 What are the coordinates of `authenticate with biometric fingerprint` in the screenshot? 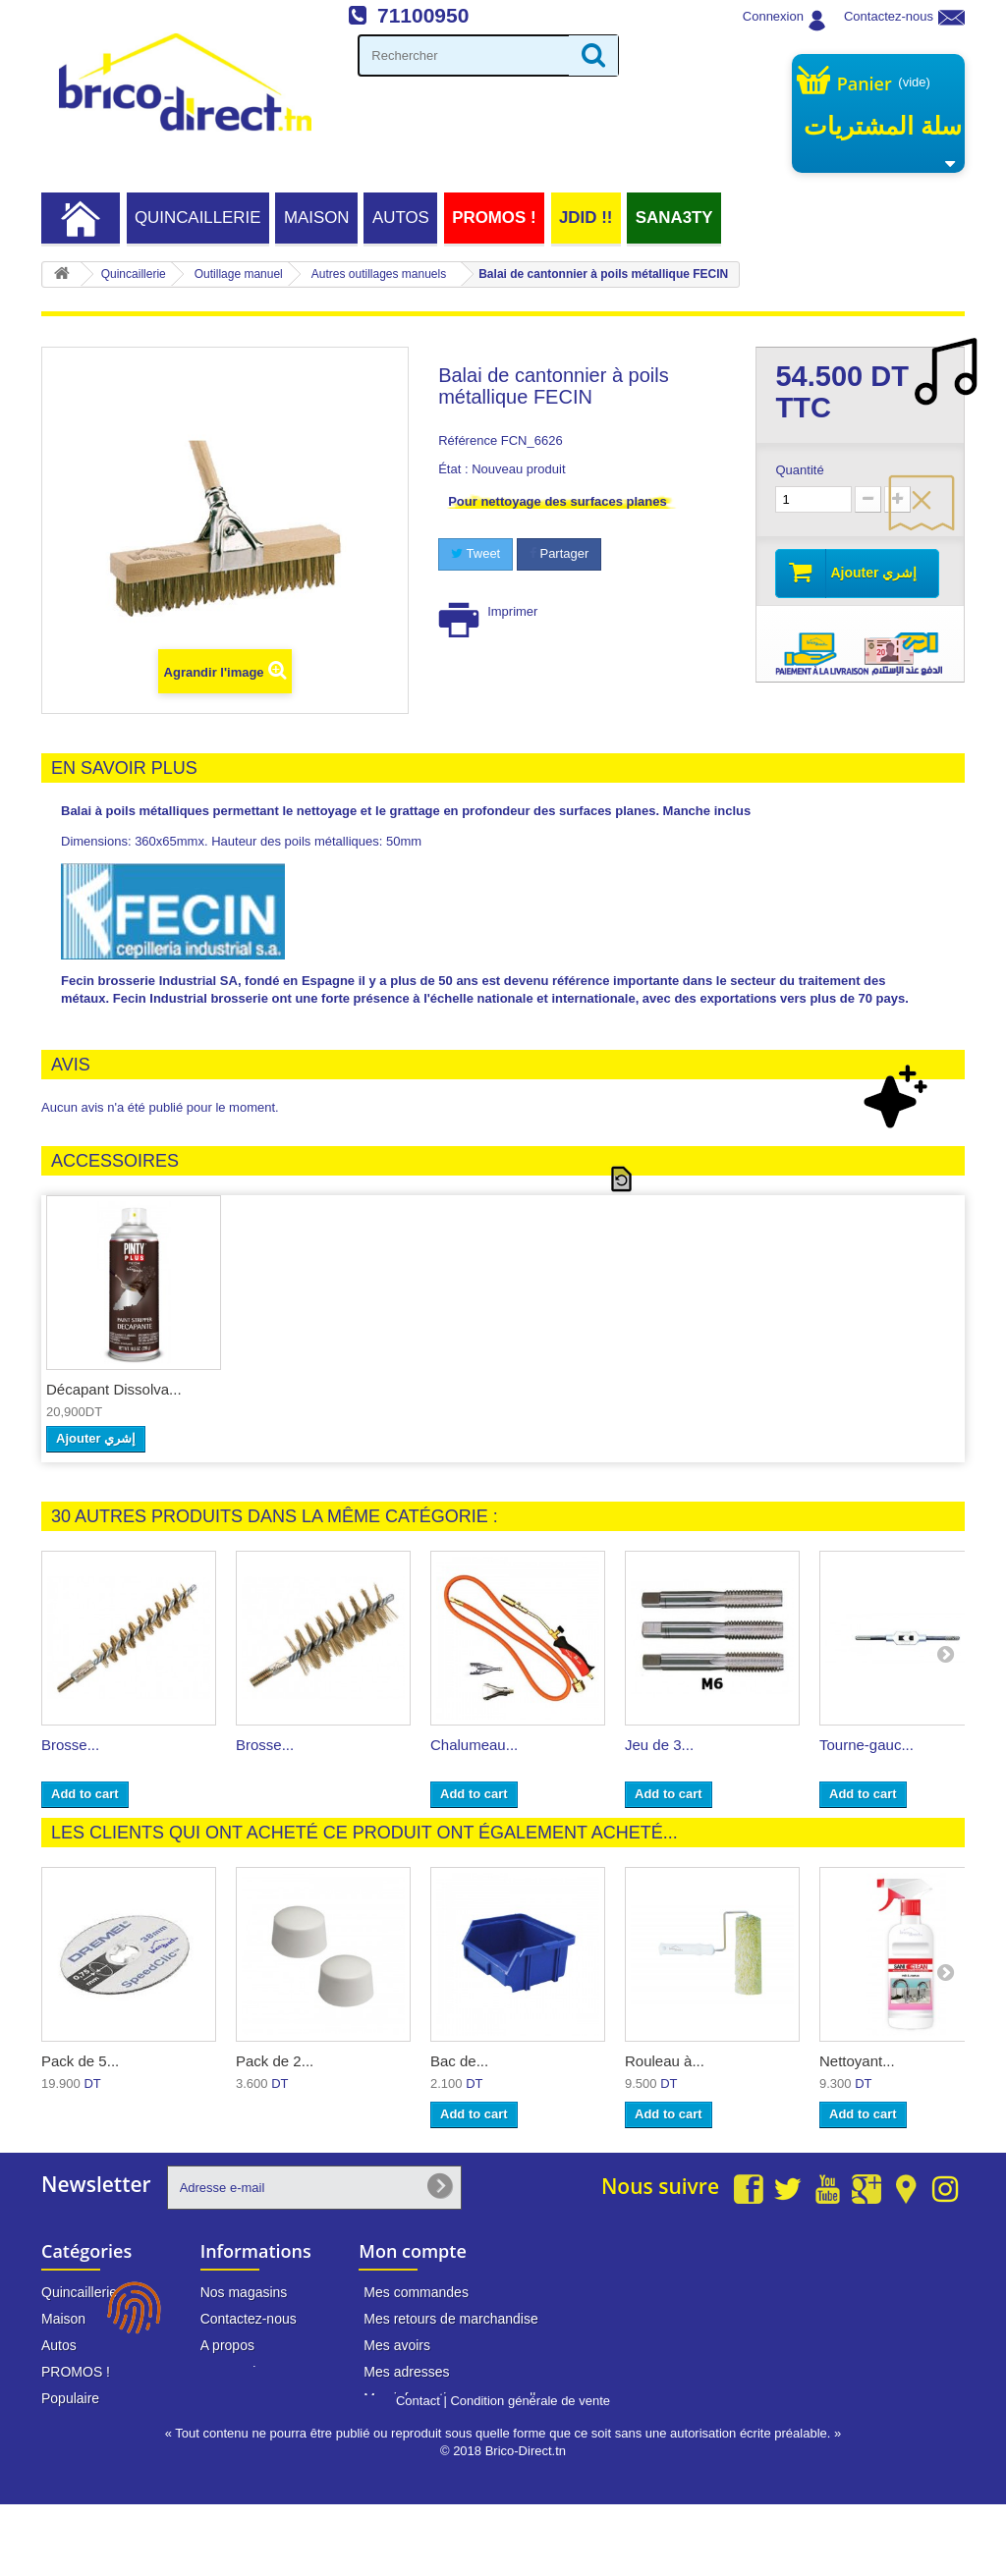 It's located at (135, 2308).